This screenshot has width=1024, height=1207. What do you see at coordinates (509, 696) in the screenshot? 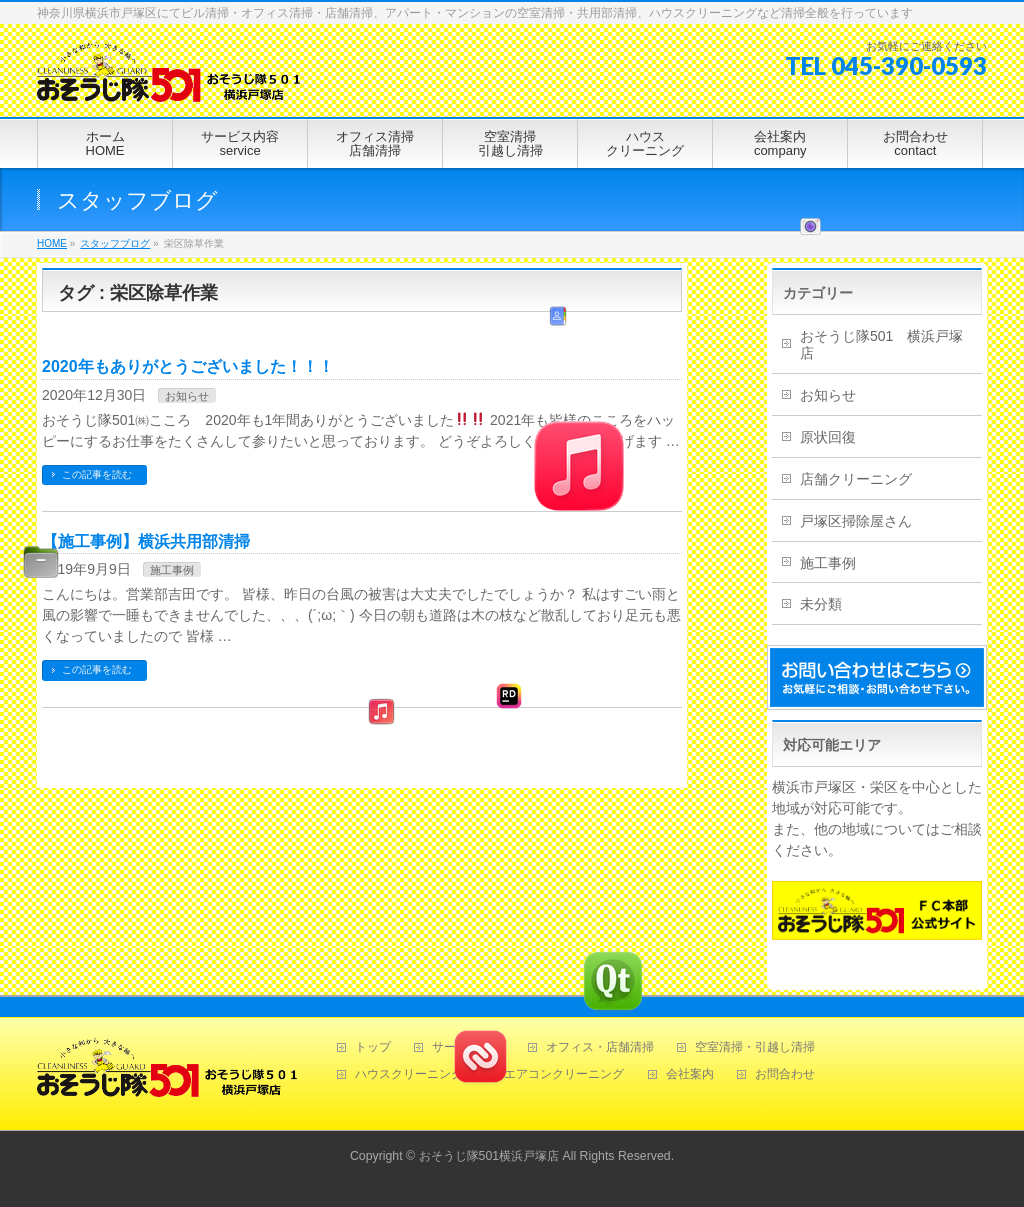
I see `open JetBrains Rider IDE` at bounding box center [509, 696].